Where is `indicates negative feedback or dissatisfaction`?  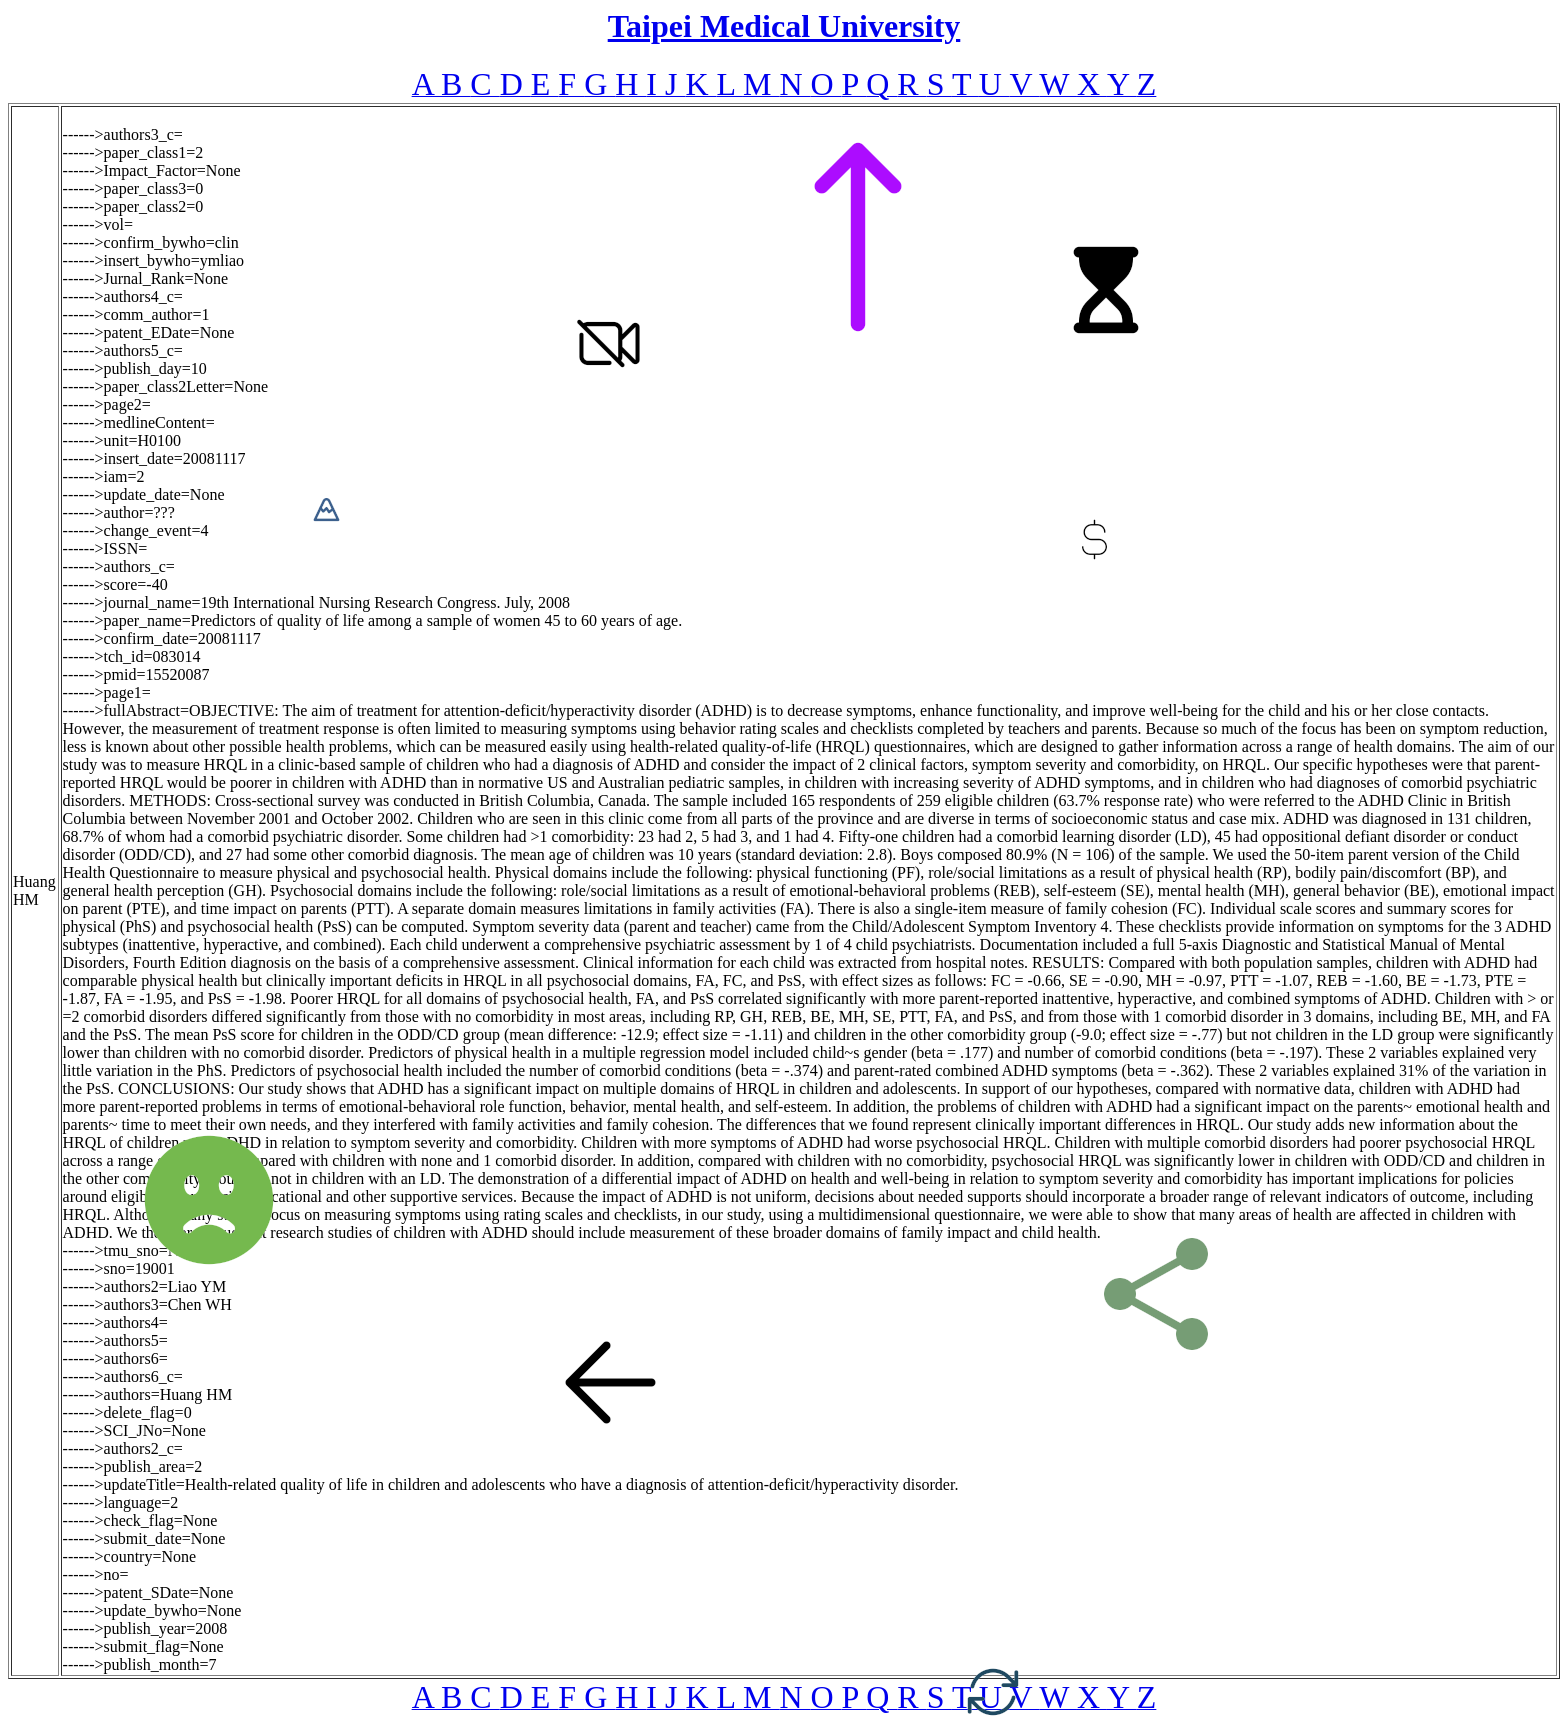
indicates negative feedback or dissatisfaction is located at coordinates (209, 1200).